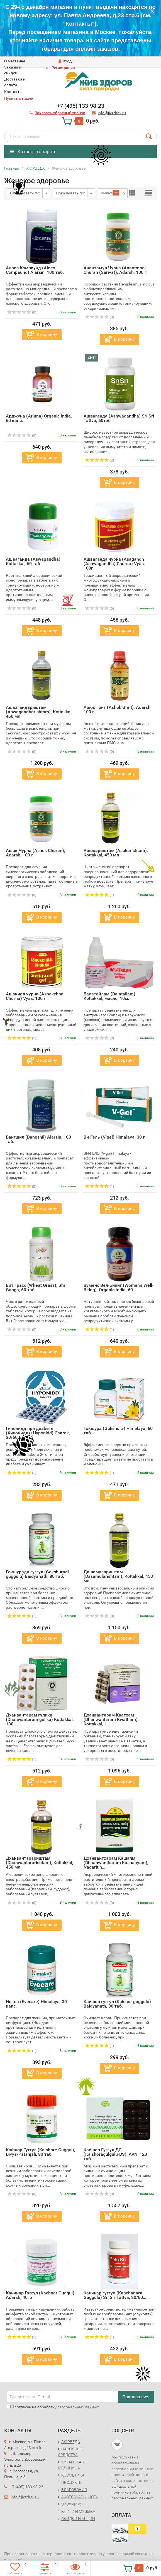  I want to click on ubisoft game launcher or storefront, so click(101, 155).